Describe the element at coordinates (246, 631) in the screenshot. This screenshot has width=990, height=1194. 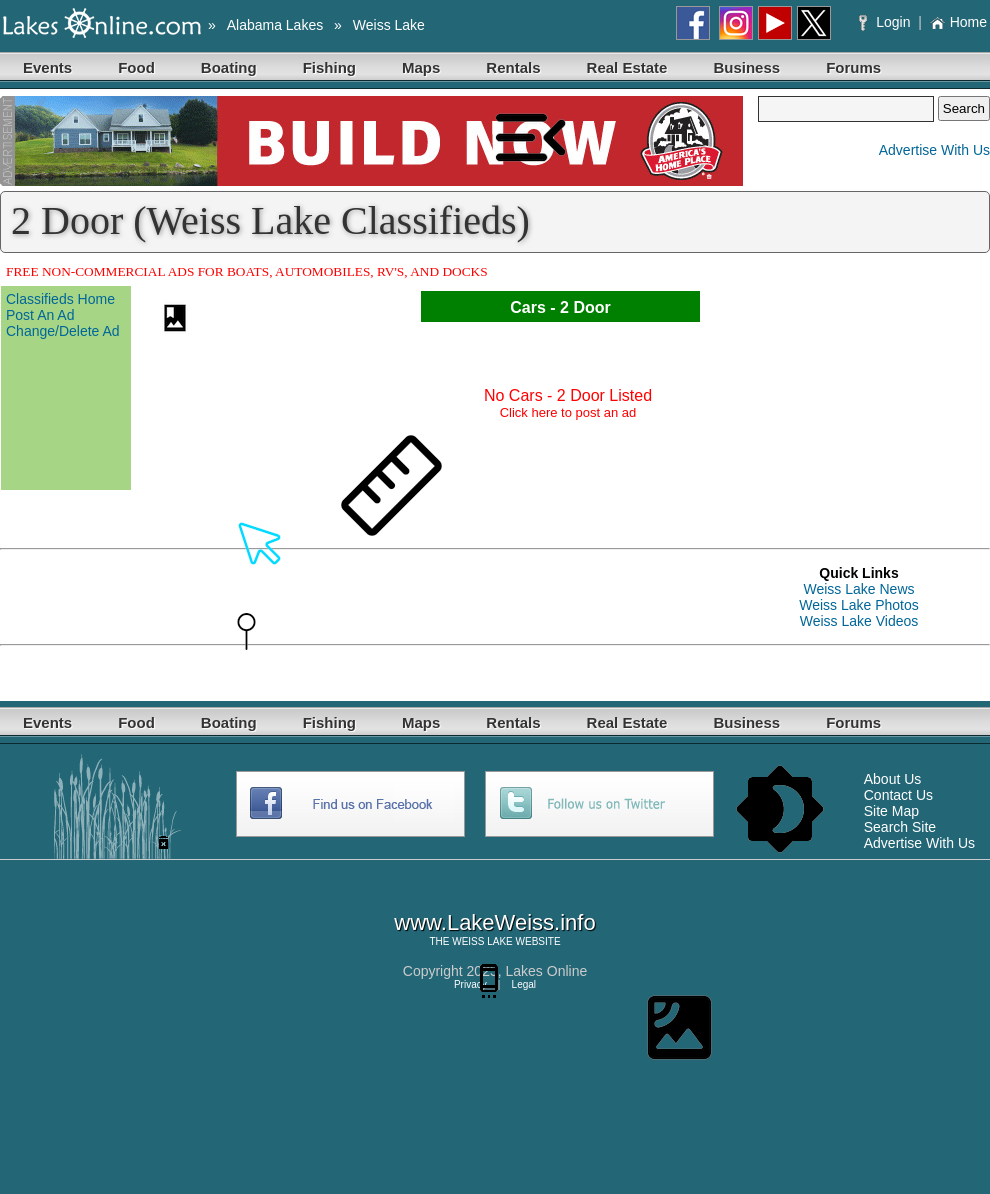
I see `mark a location on the map` at that location.